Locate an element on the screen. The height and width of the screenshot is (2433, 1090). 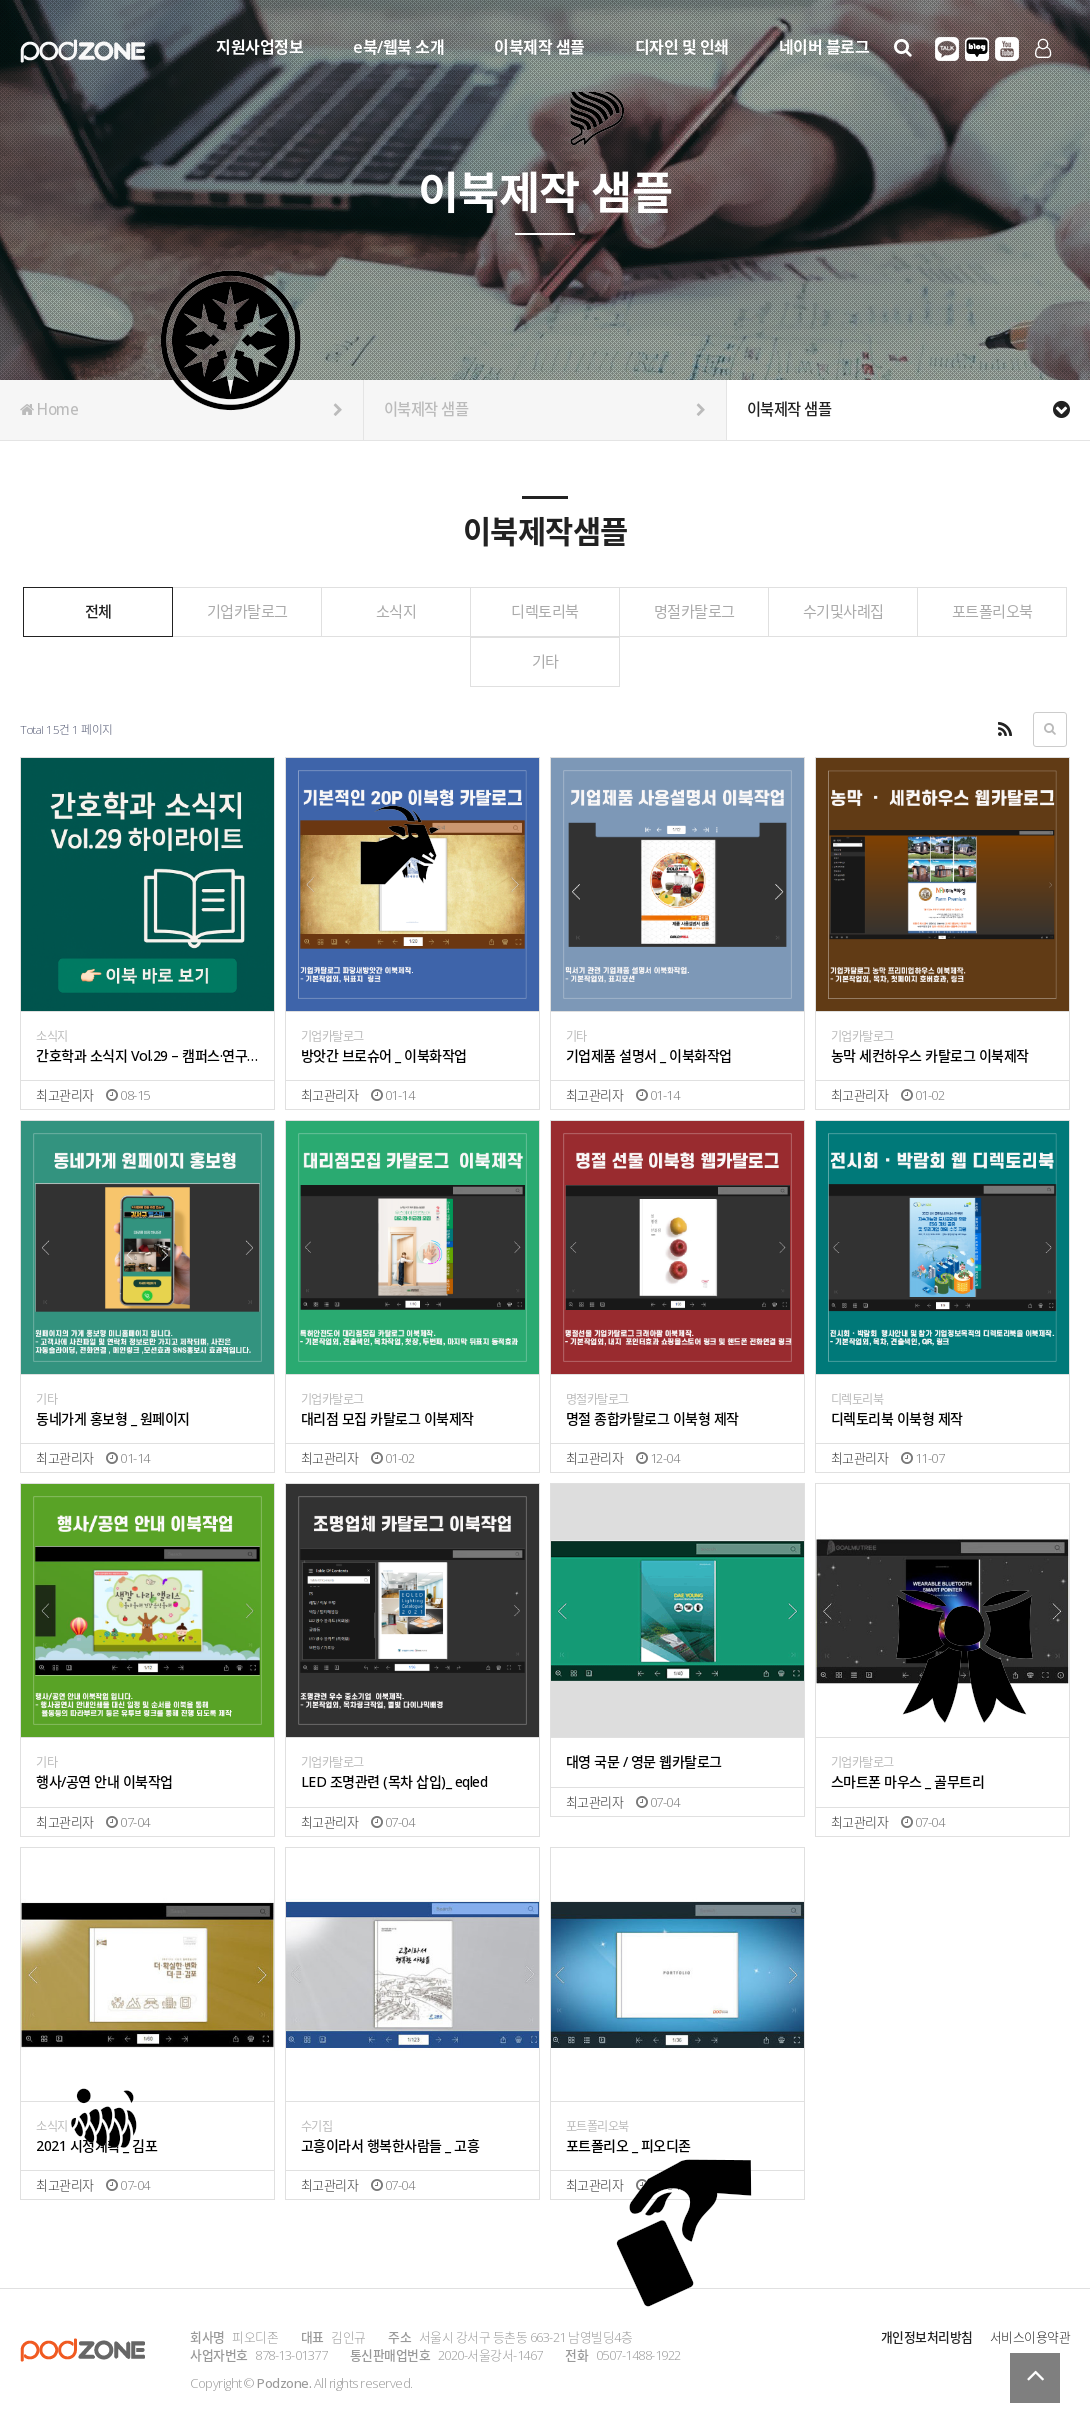
activate wave attack ability is located at coordinates (597, 119).